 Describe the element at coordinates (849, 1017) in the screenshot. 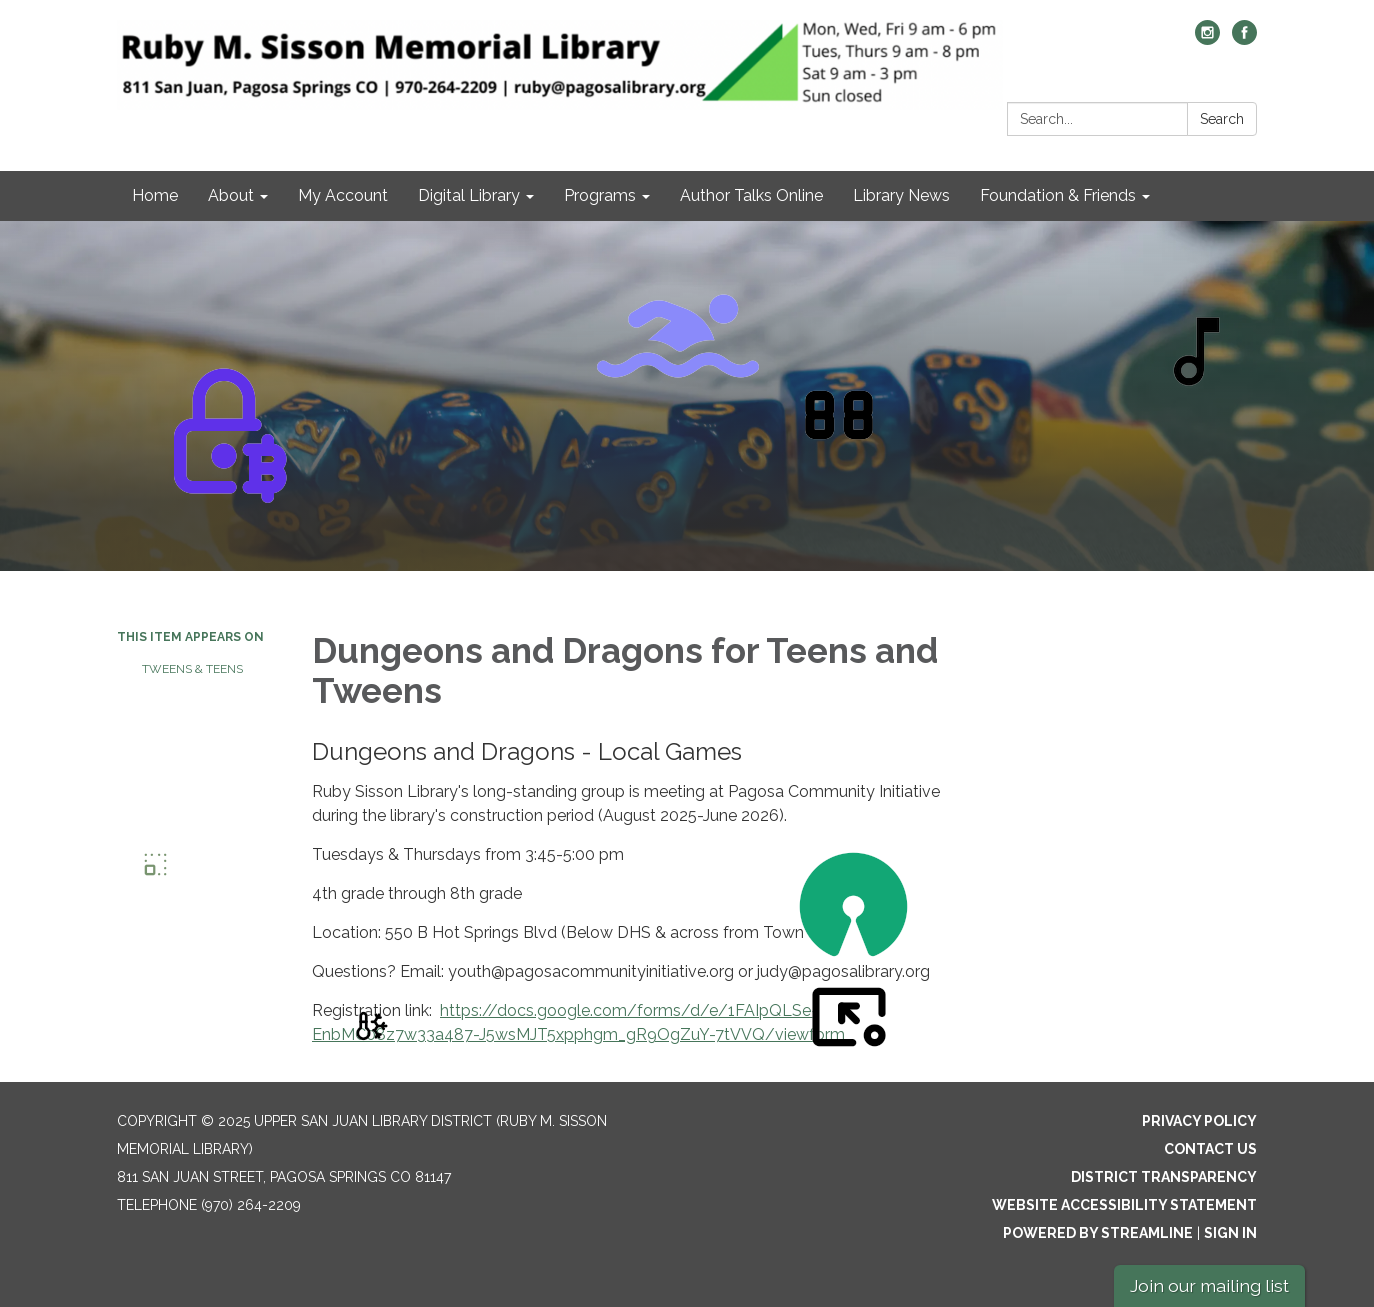

I see `pin item to the end of a list` at that location.